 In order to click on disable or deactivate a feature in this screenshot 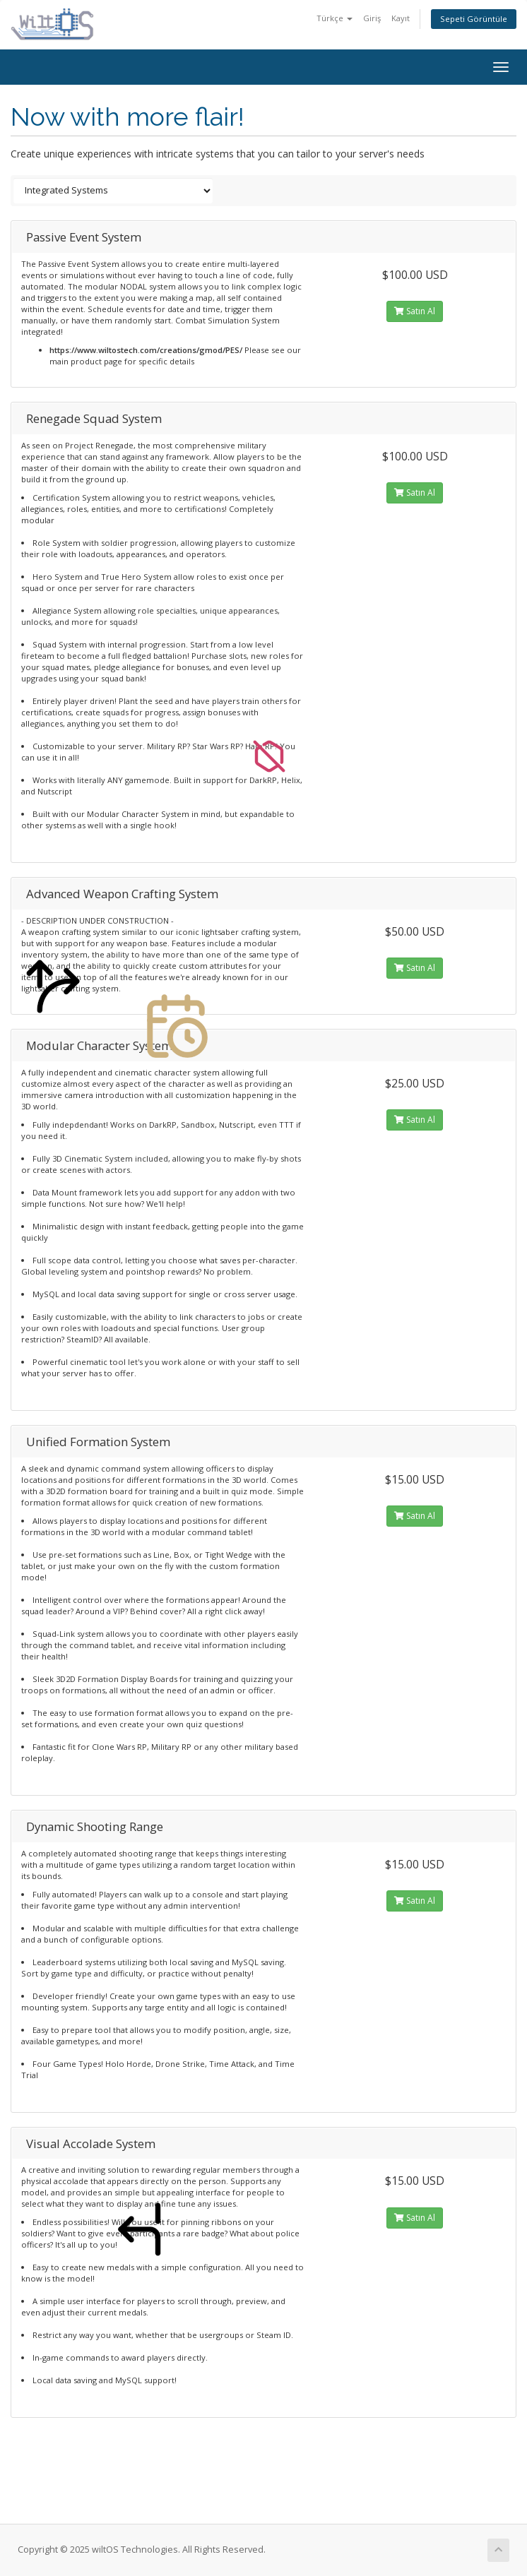, I will do `click(269, 756)`.